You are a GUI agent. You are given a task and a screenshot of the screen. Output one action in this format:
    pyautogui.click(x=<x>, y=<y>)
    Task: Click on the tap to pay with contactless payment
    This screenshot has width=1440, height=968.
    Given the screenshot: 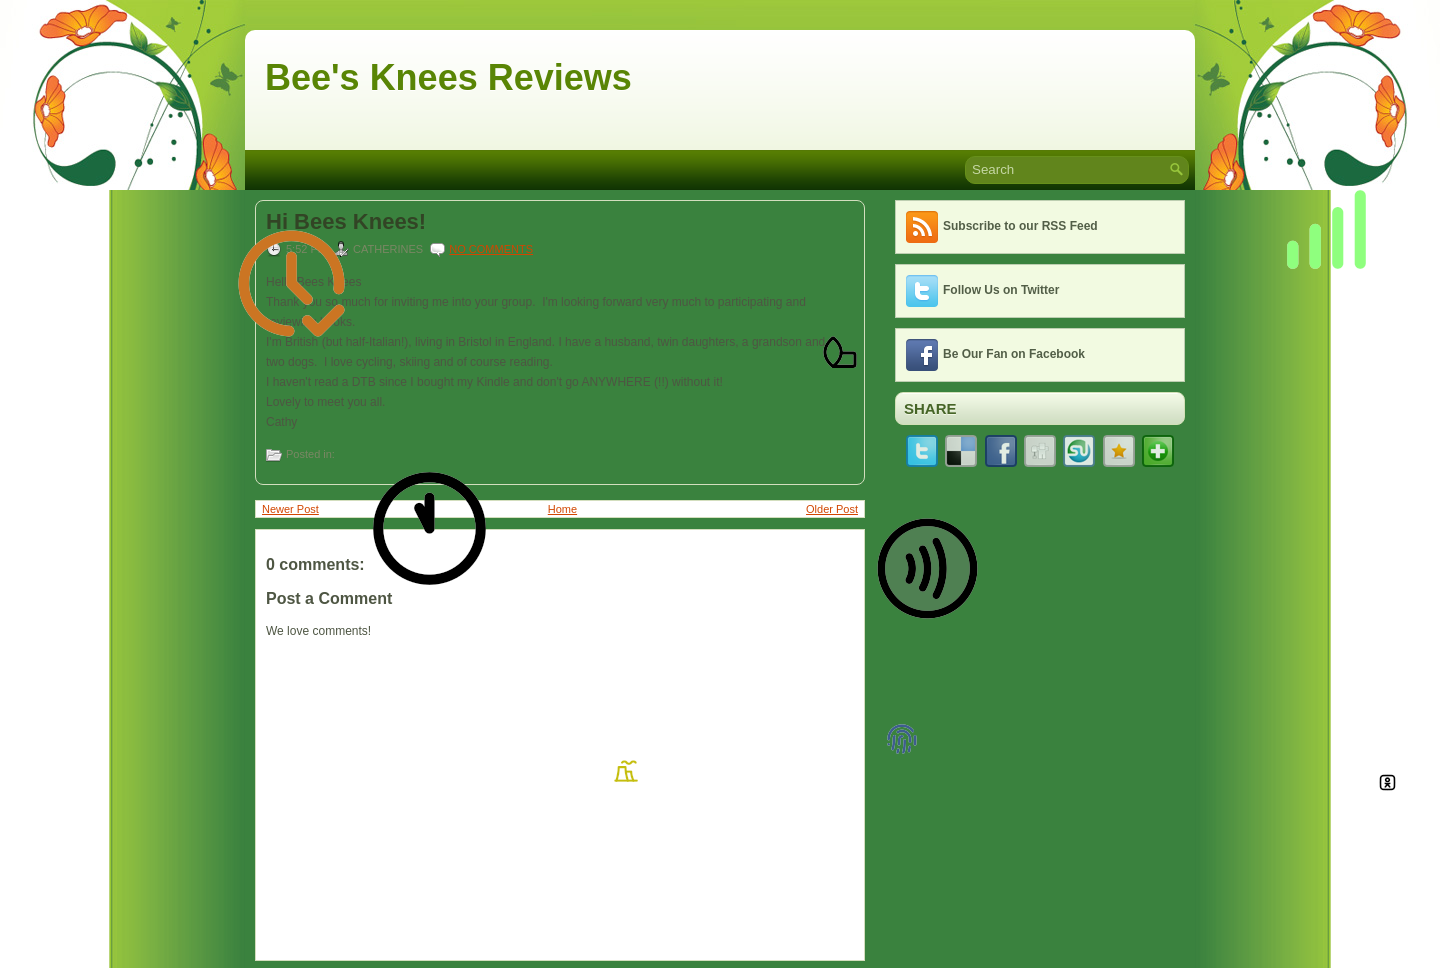 What is the action you would take?
    pyautogui.click(x=927, y=568)
    